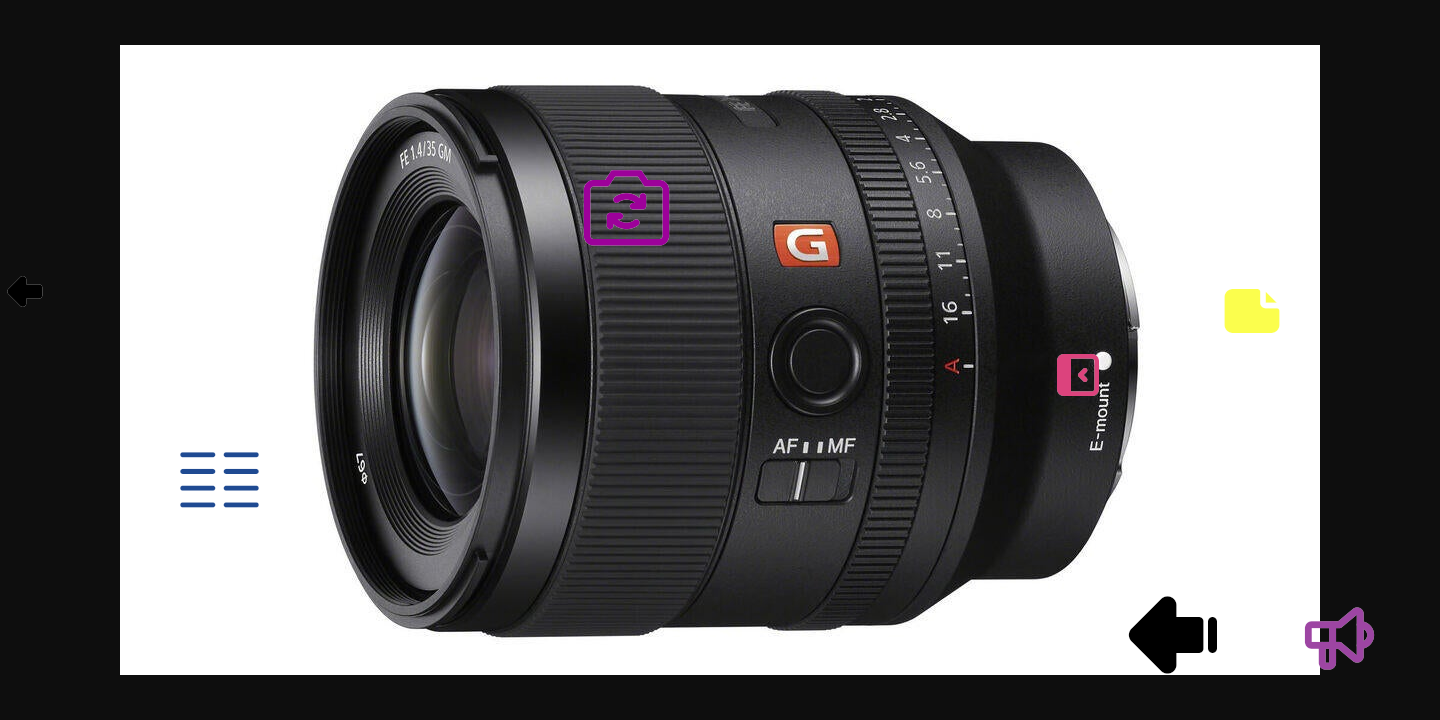  What do you see at coordinates (626, 209) in the screenshot?
I see `switch between front and rear camera` at bounding box center [626, 209].